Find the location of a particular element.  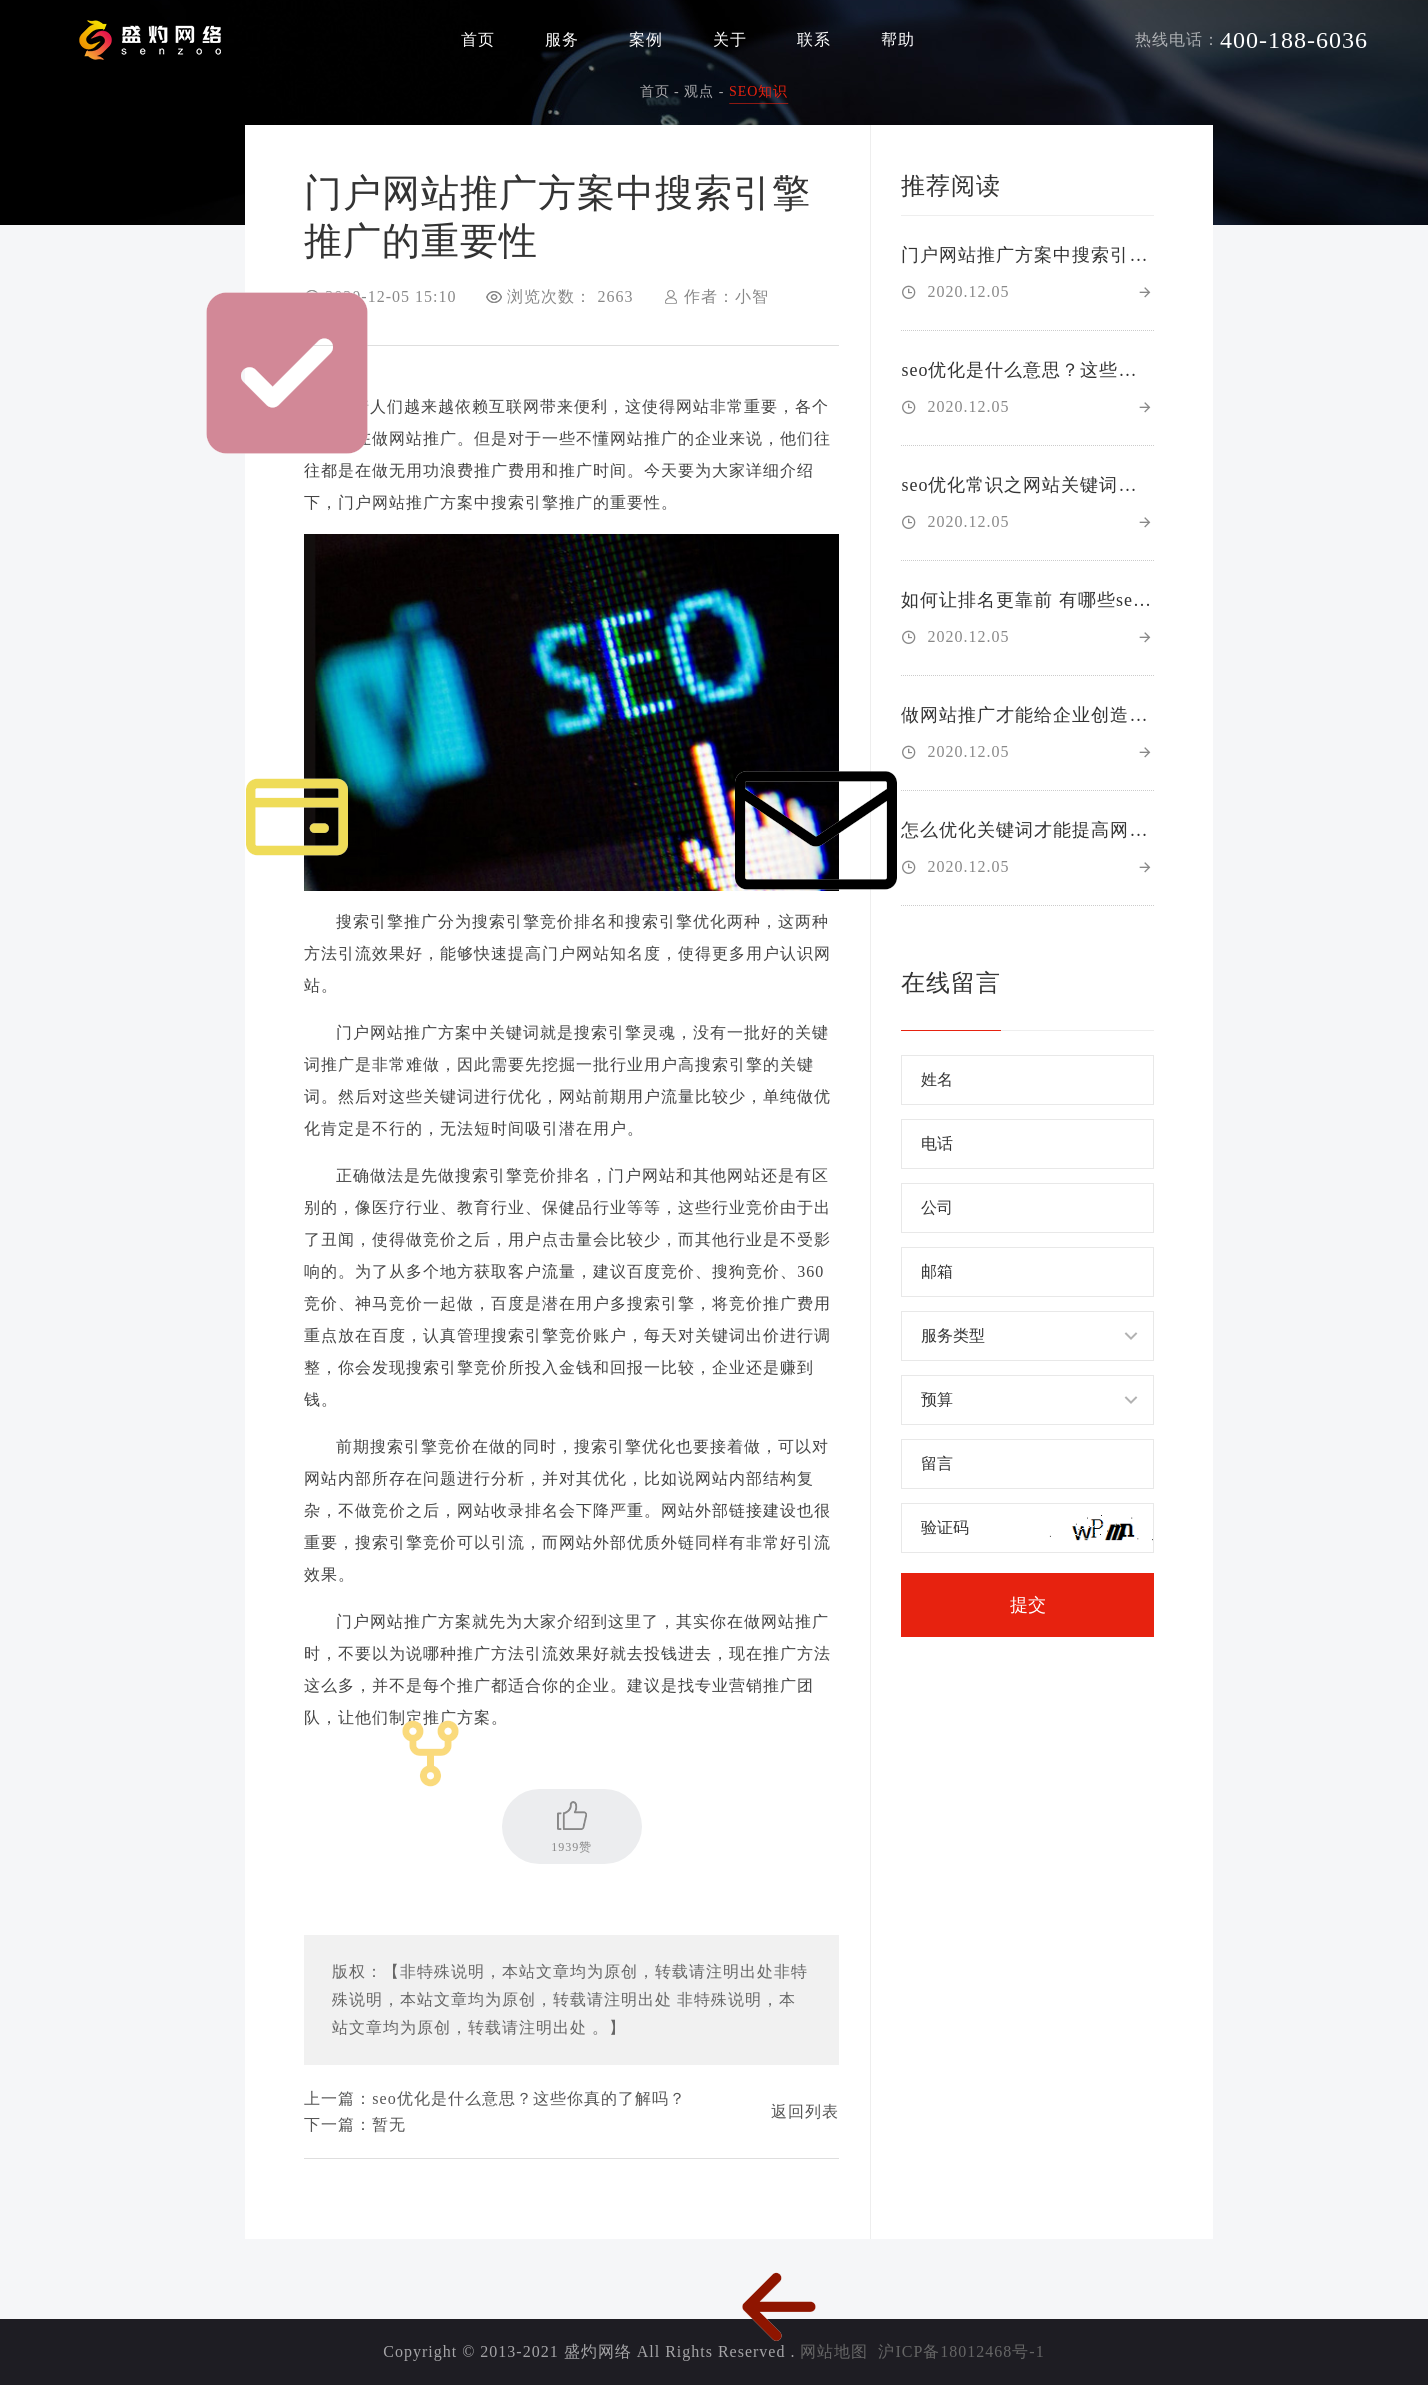

fork this repository is located at coordinates (430, 1753).